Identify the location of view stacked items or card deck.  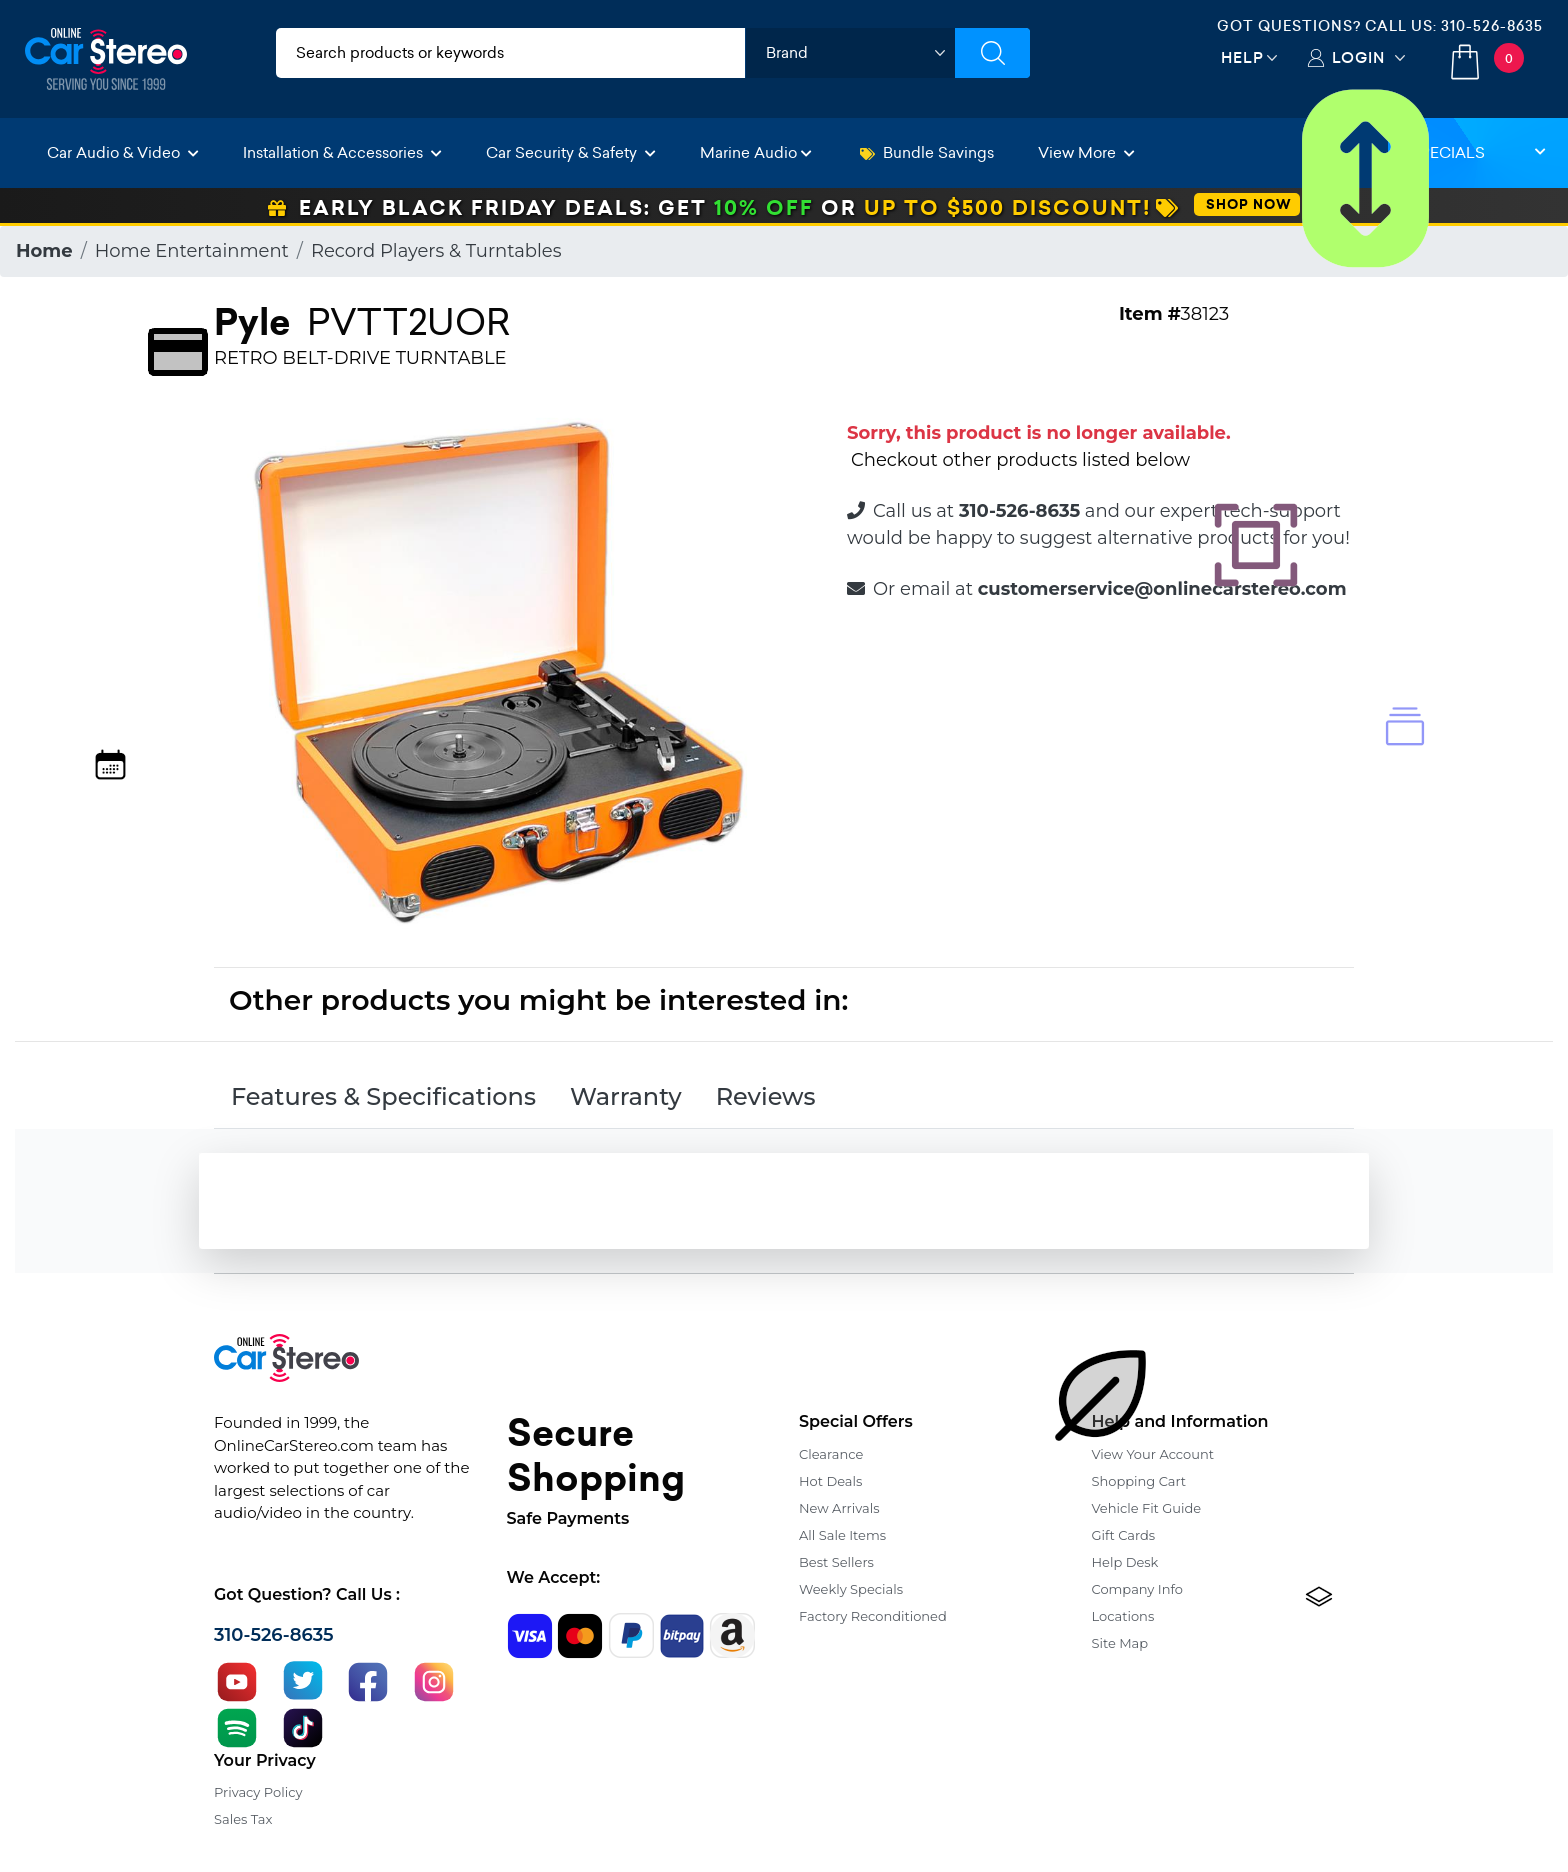
(1405, 728).